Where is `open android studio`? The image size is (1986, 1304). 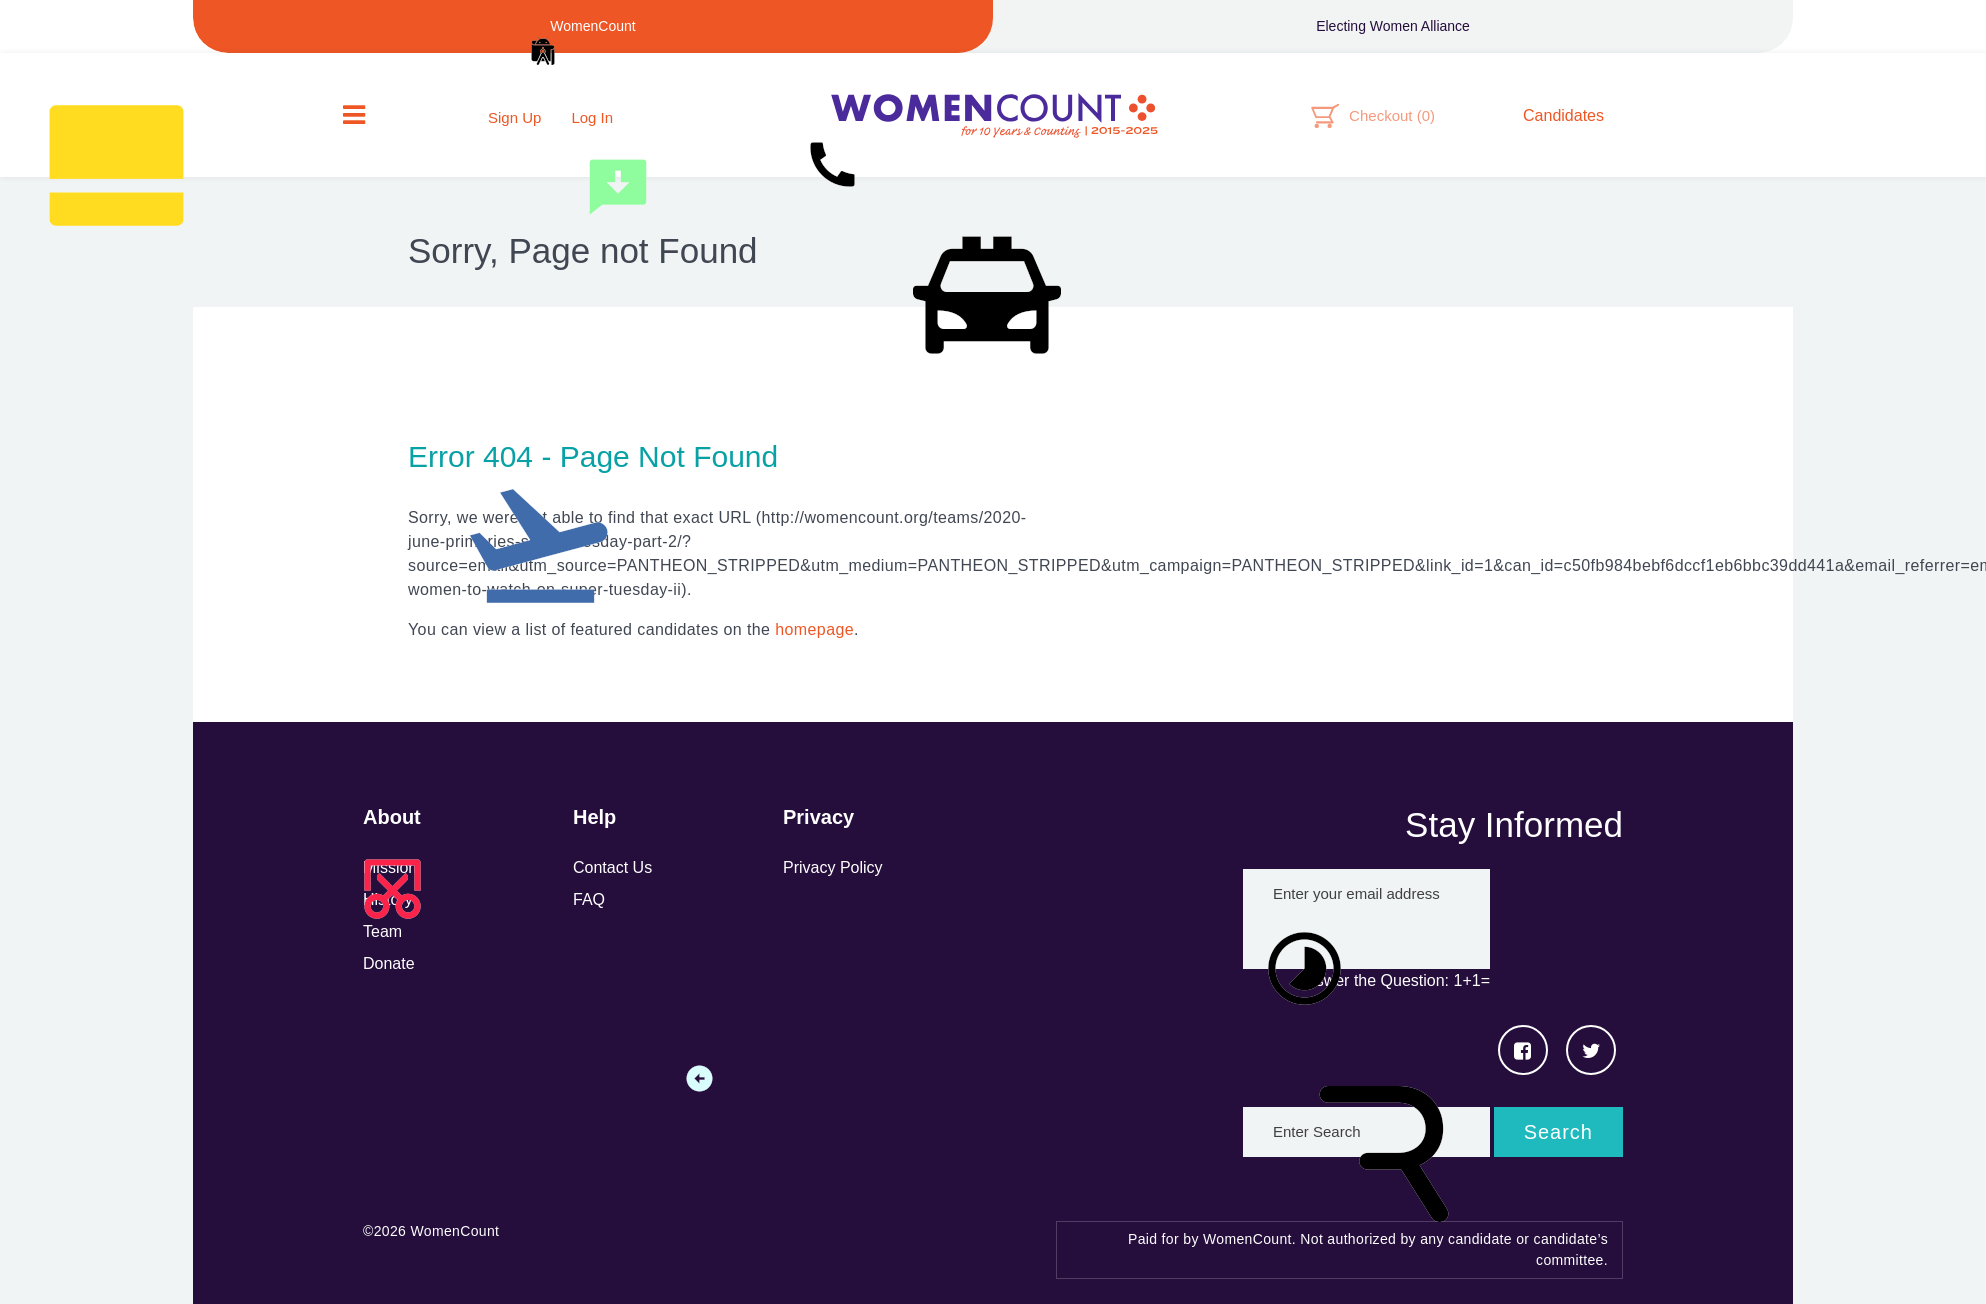
open android studio is located at coordinates (543, 51).